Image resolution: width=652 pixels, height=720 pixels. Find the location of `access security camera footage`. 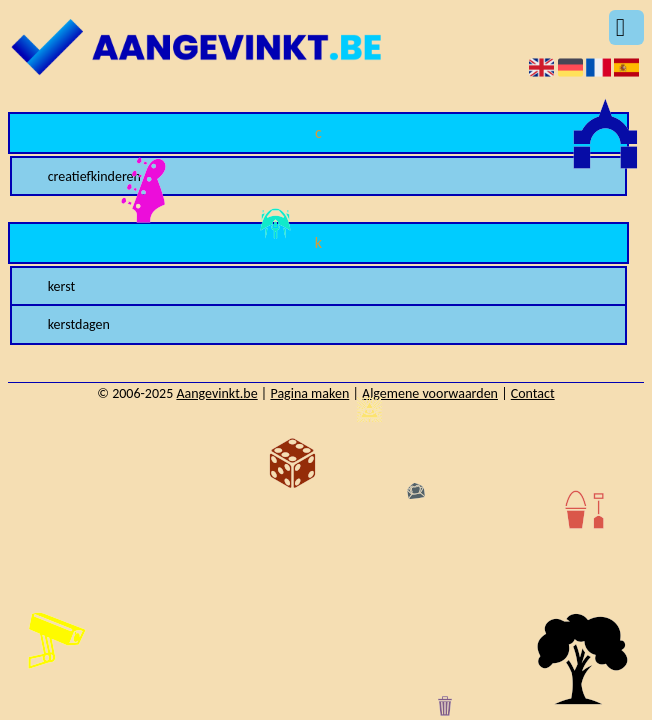

access security camera footage is located at coordinates (56, 640).